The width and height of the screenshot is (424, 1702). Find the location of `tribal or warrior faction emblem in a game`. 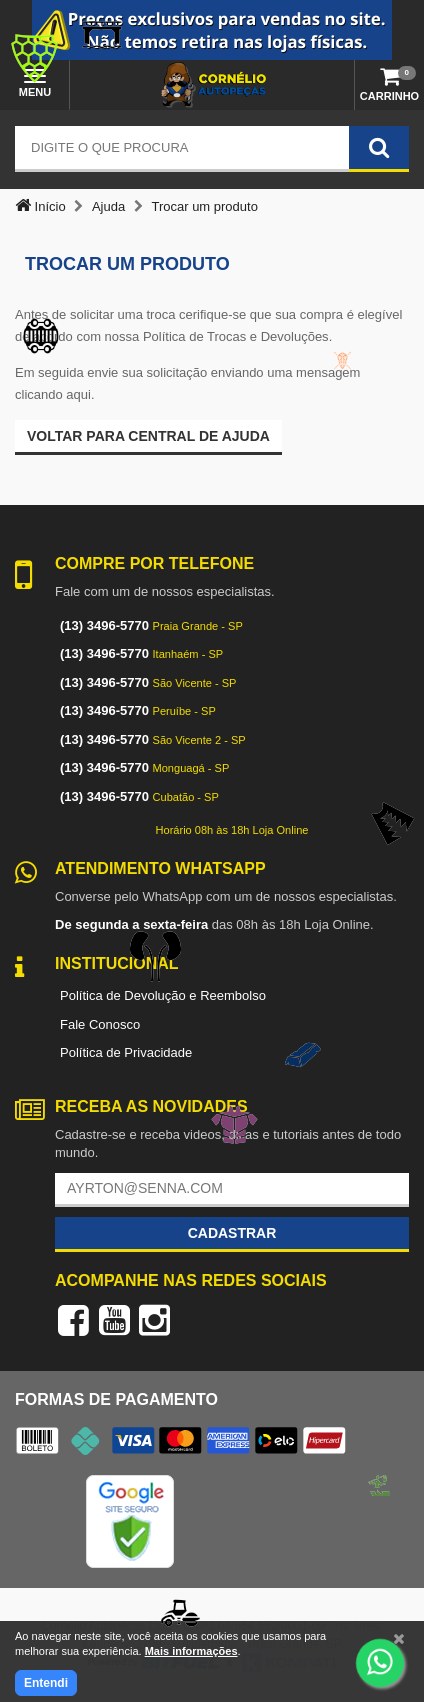

tribal or warrior faction emblem in a game is located at coordinates (342, 360).